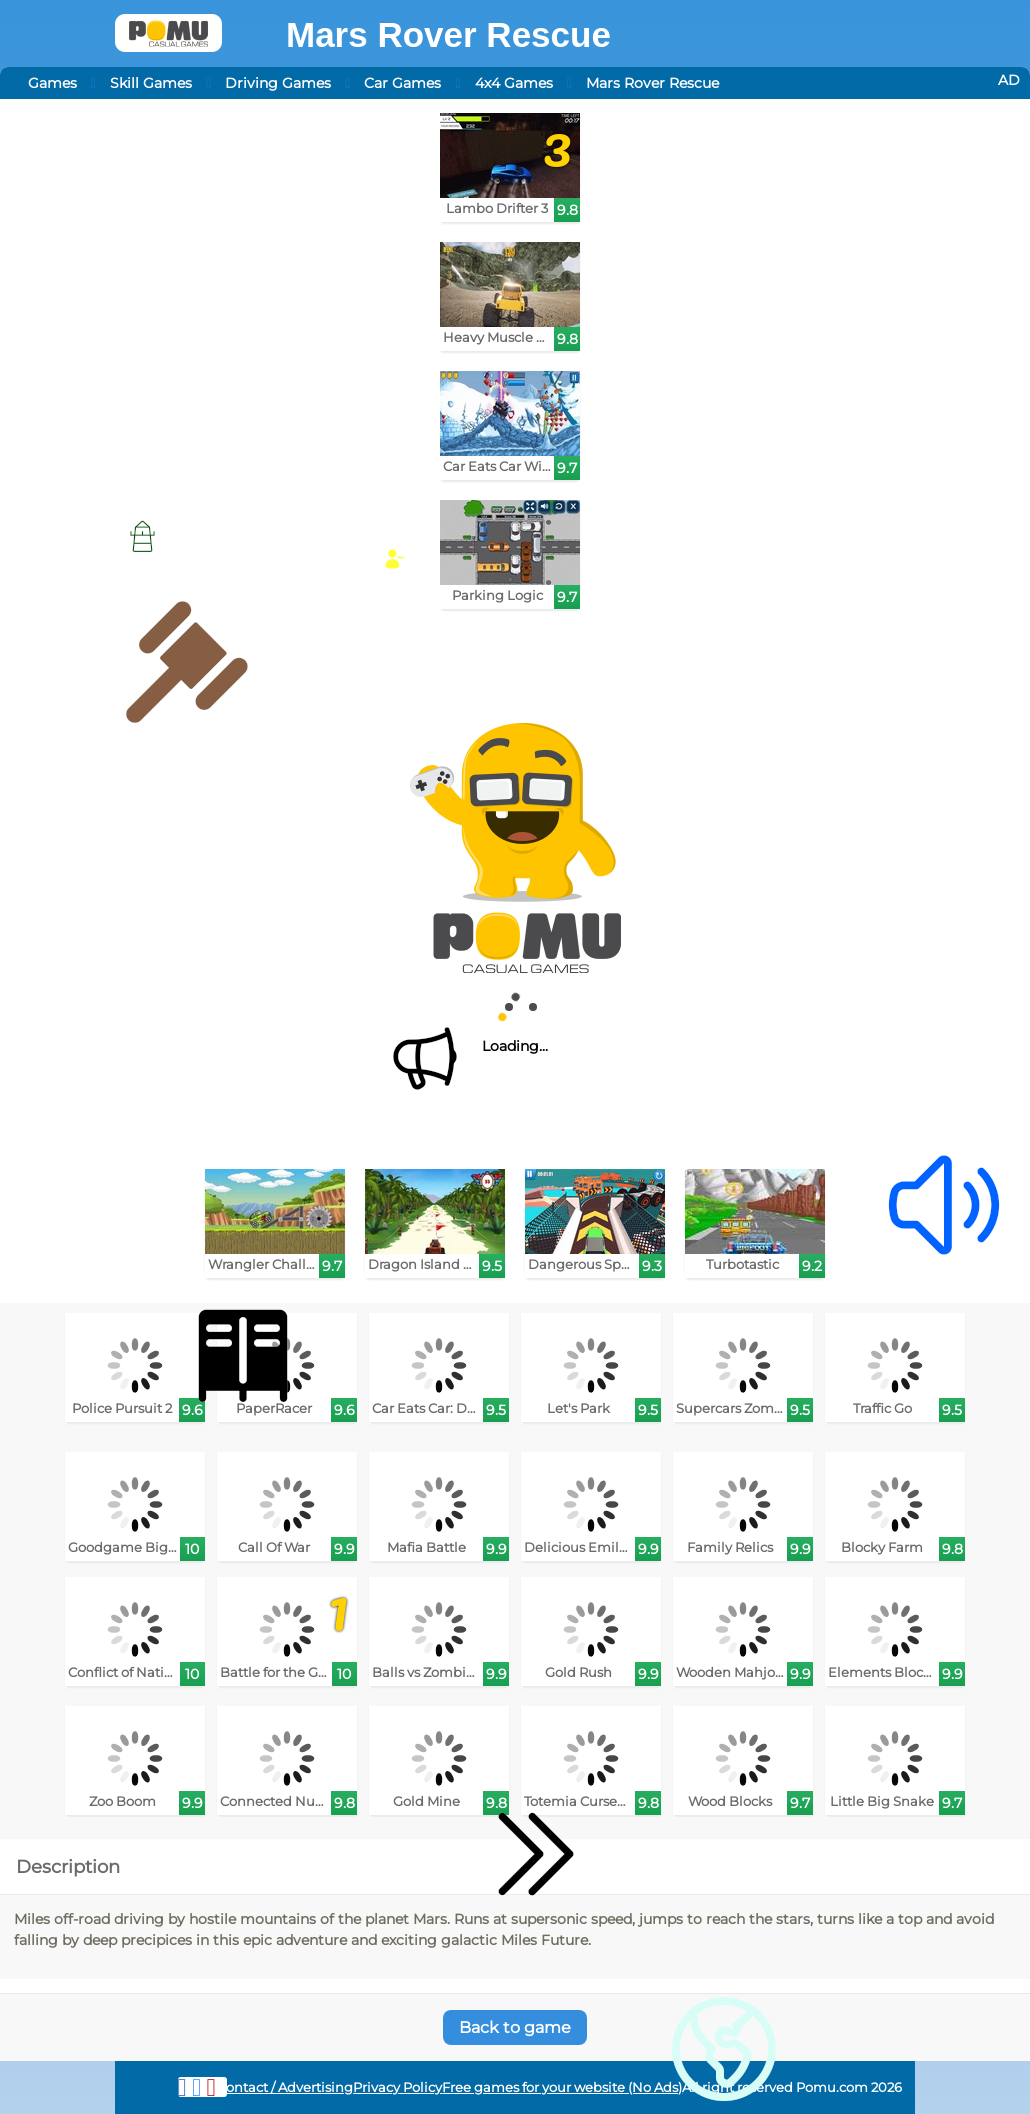 The width and height of the screenshot is (1030, 2114). I want to click on skip forward or advance quickly, so click(536, 1854).